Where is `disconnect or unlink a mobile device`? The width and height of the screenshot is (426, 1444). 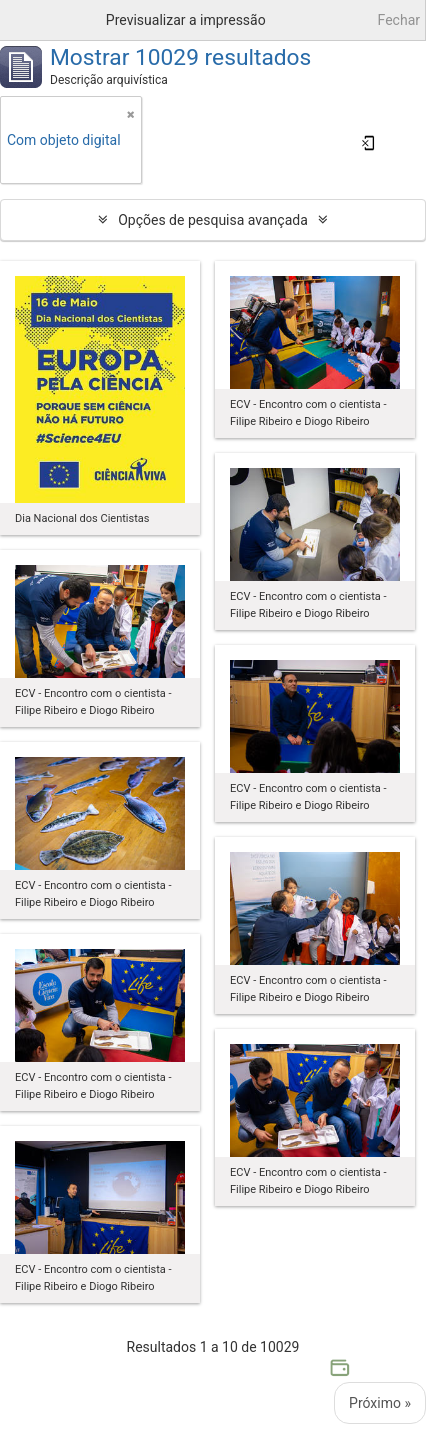 disconnect or unlink a mobile device is located at coordinates (368, 143).